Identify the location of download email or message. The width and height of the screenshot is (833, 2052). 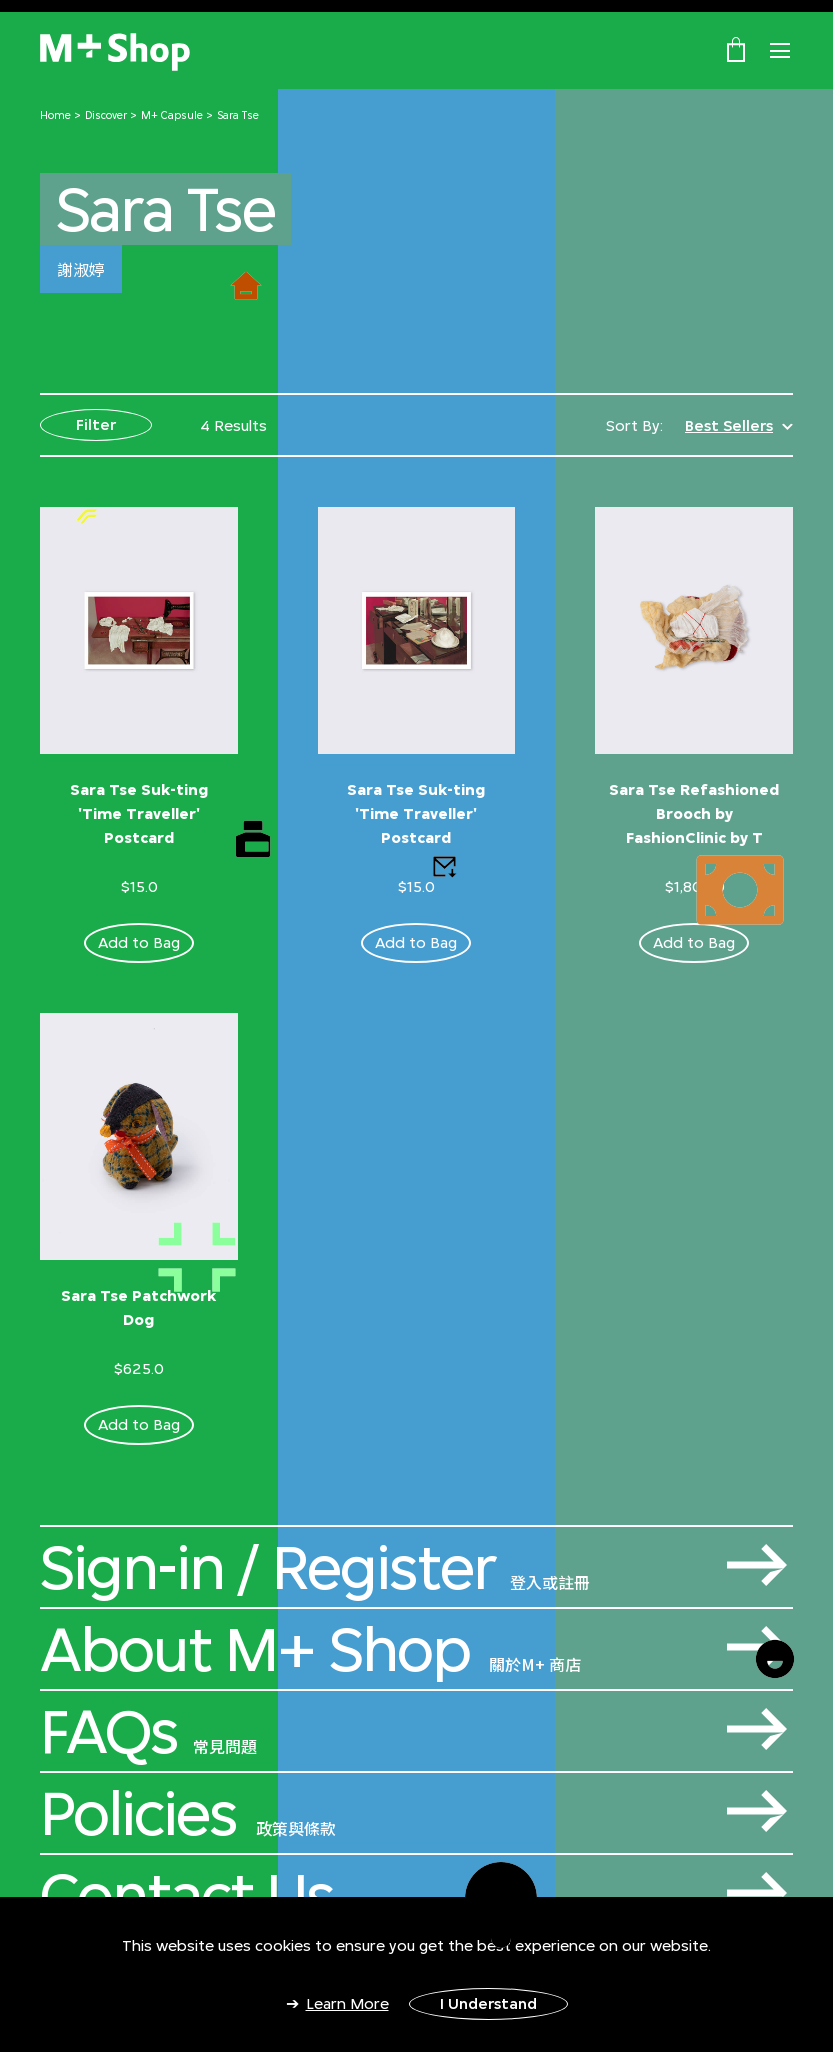
(444, 866).